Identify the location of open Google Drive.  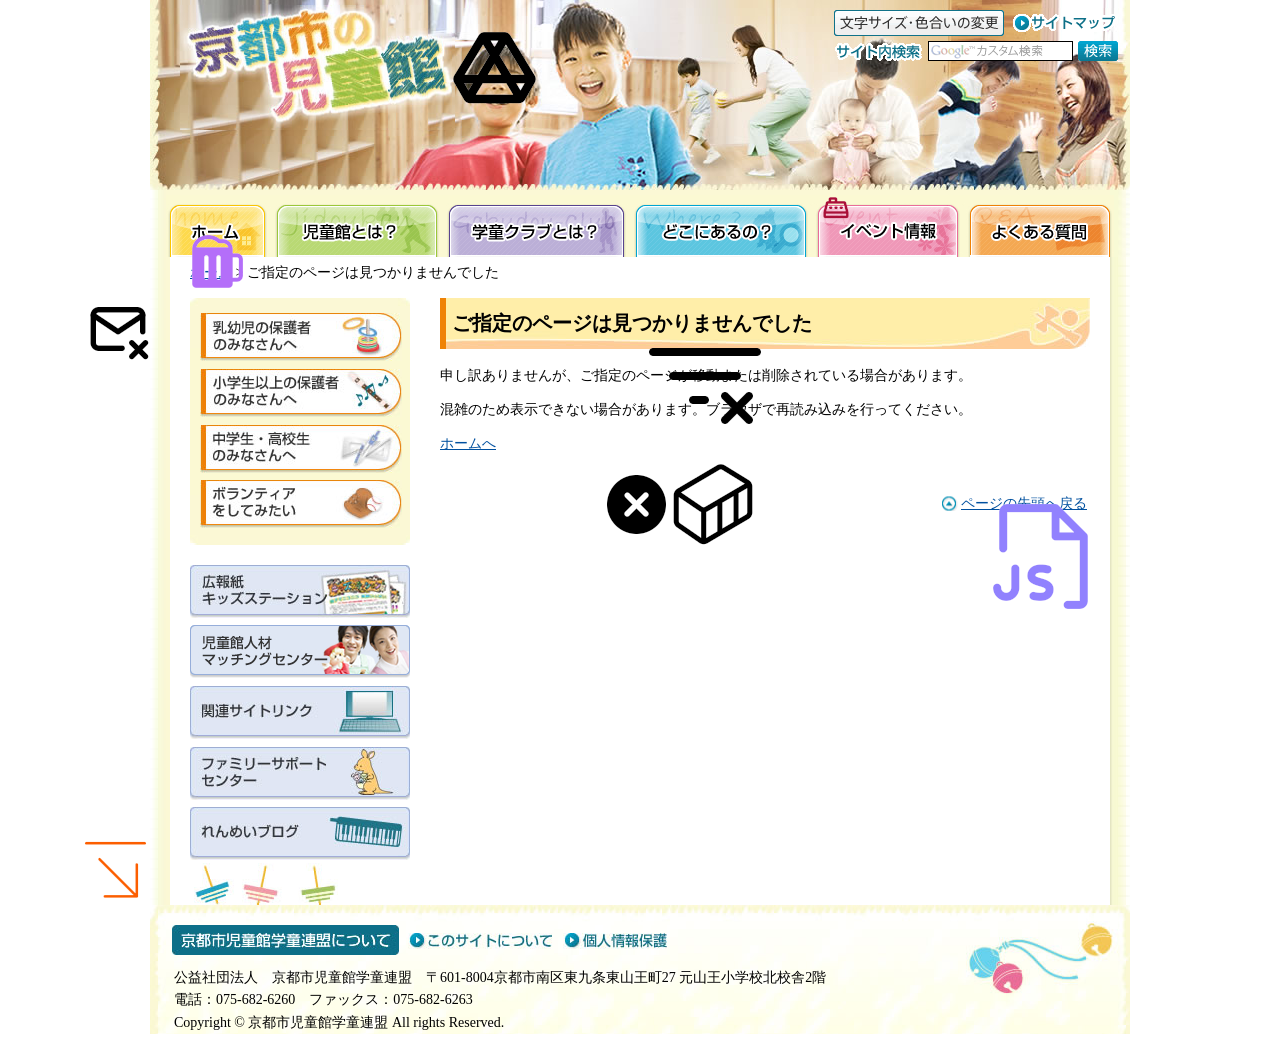
(494, 70).